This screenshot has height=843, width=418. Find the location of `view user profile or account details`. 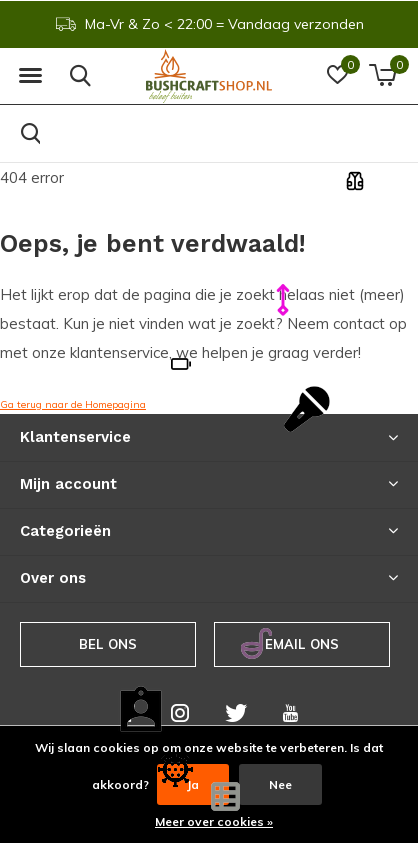

view user profile or account details is located at coordinates (141, 711).